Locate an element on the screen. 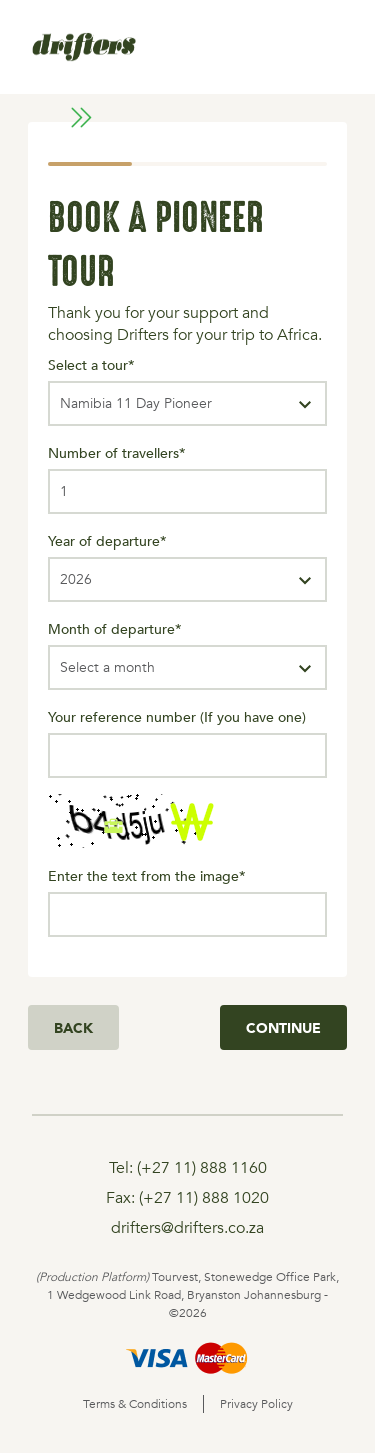 This screenshot has height=1453, width=375. skip forward or advance to next item is located at coordinates (80, 117).